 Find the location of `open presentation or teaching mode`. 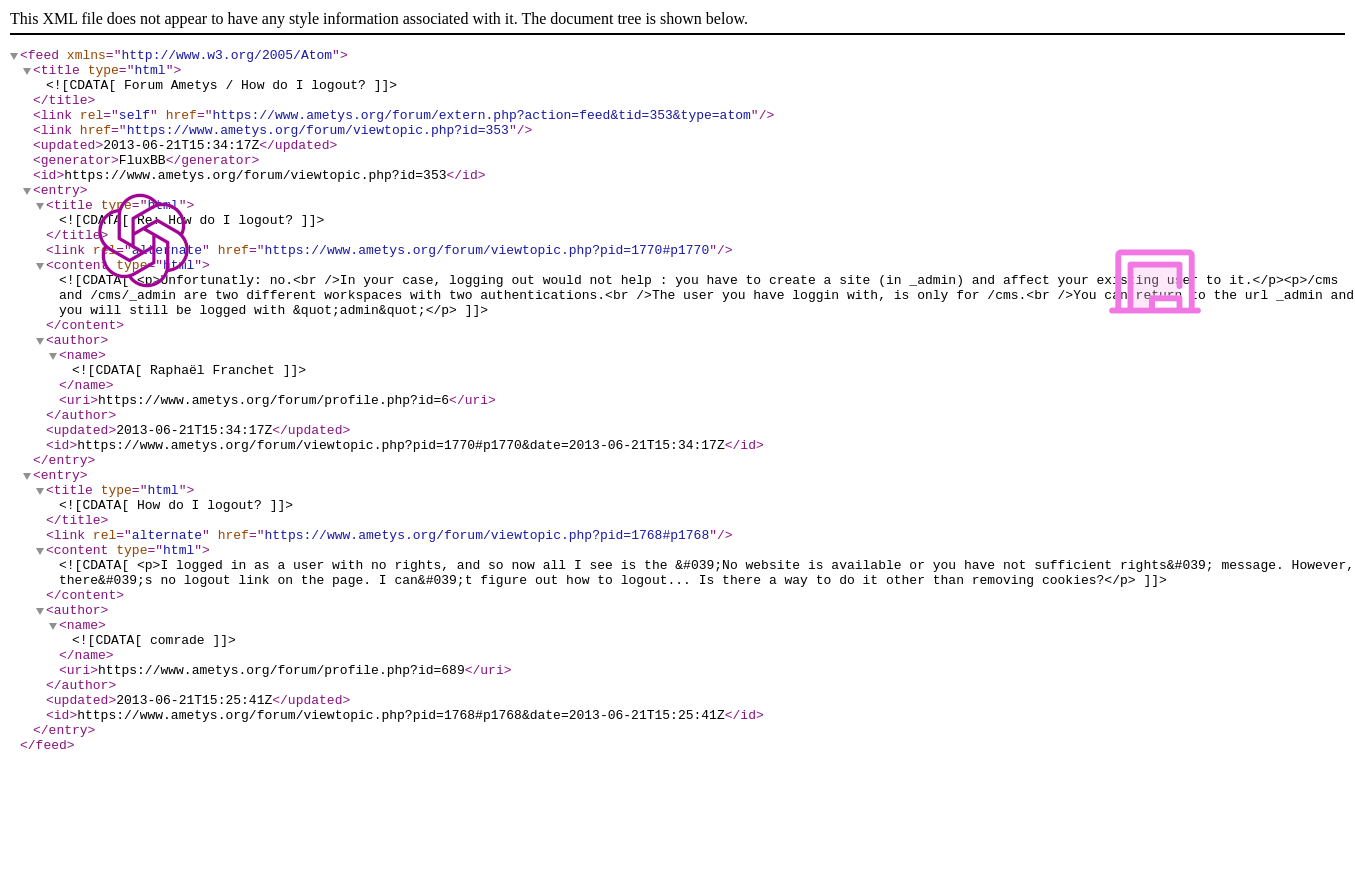

open presentation or teaching mode is located at coordinates (1155, 283).